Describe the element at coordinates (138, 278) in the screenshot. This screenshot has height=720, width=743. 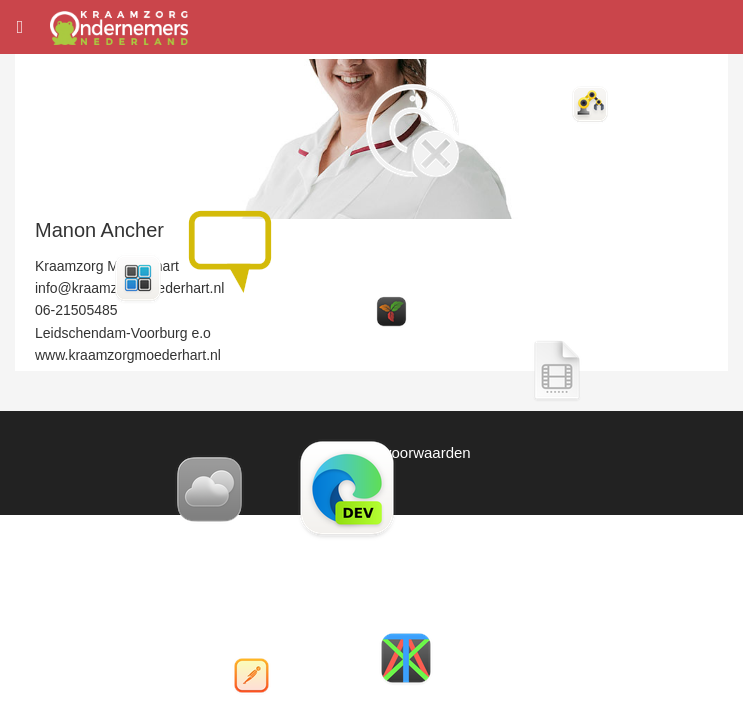
I see `open the lightsoff puzzle game` at that location.